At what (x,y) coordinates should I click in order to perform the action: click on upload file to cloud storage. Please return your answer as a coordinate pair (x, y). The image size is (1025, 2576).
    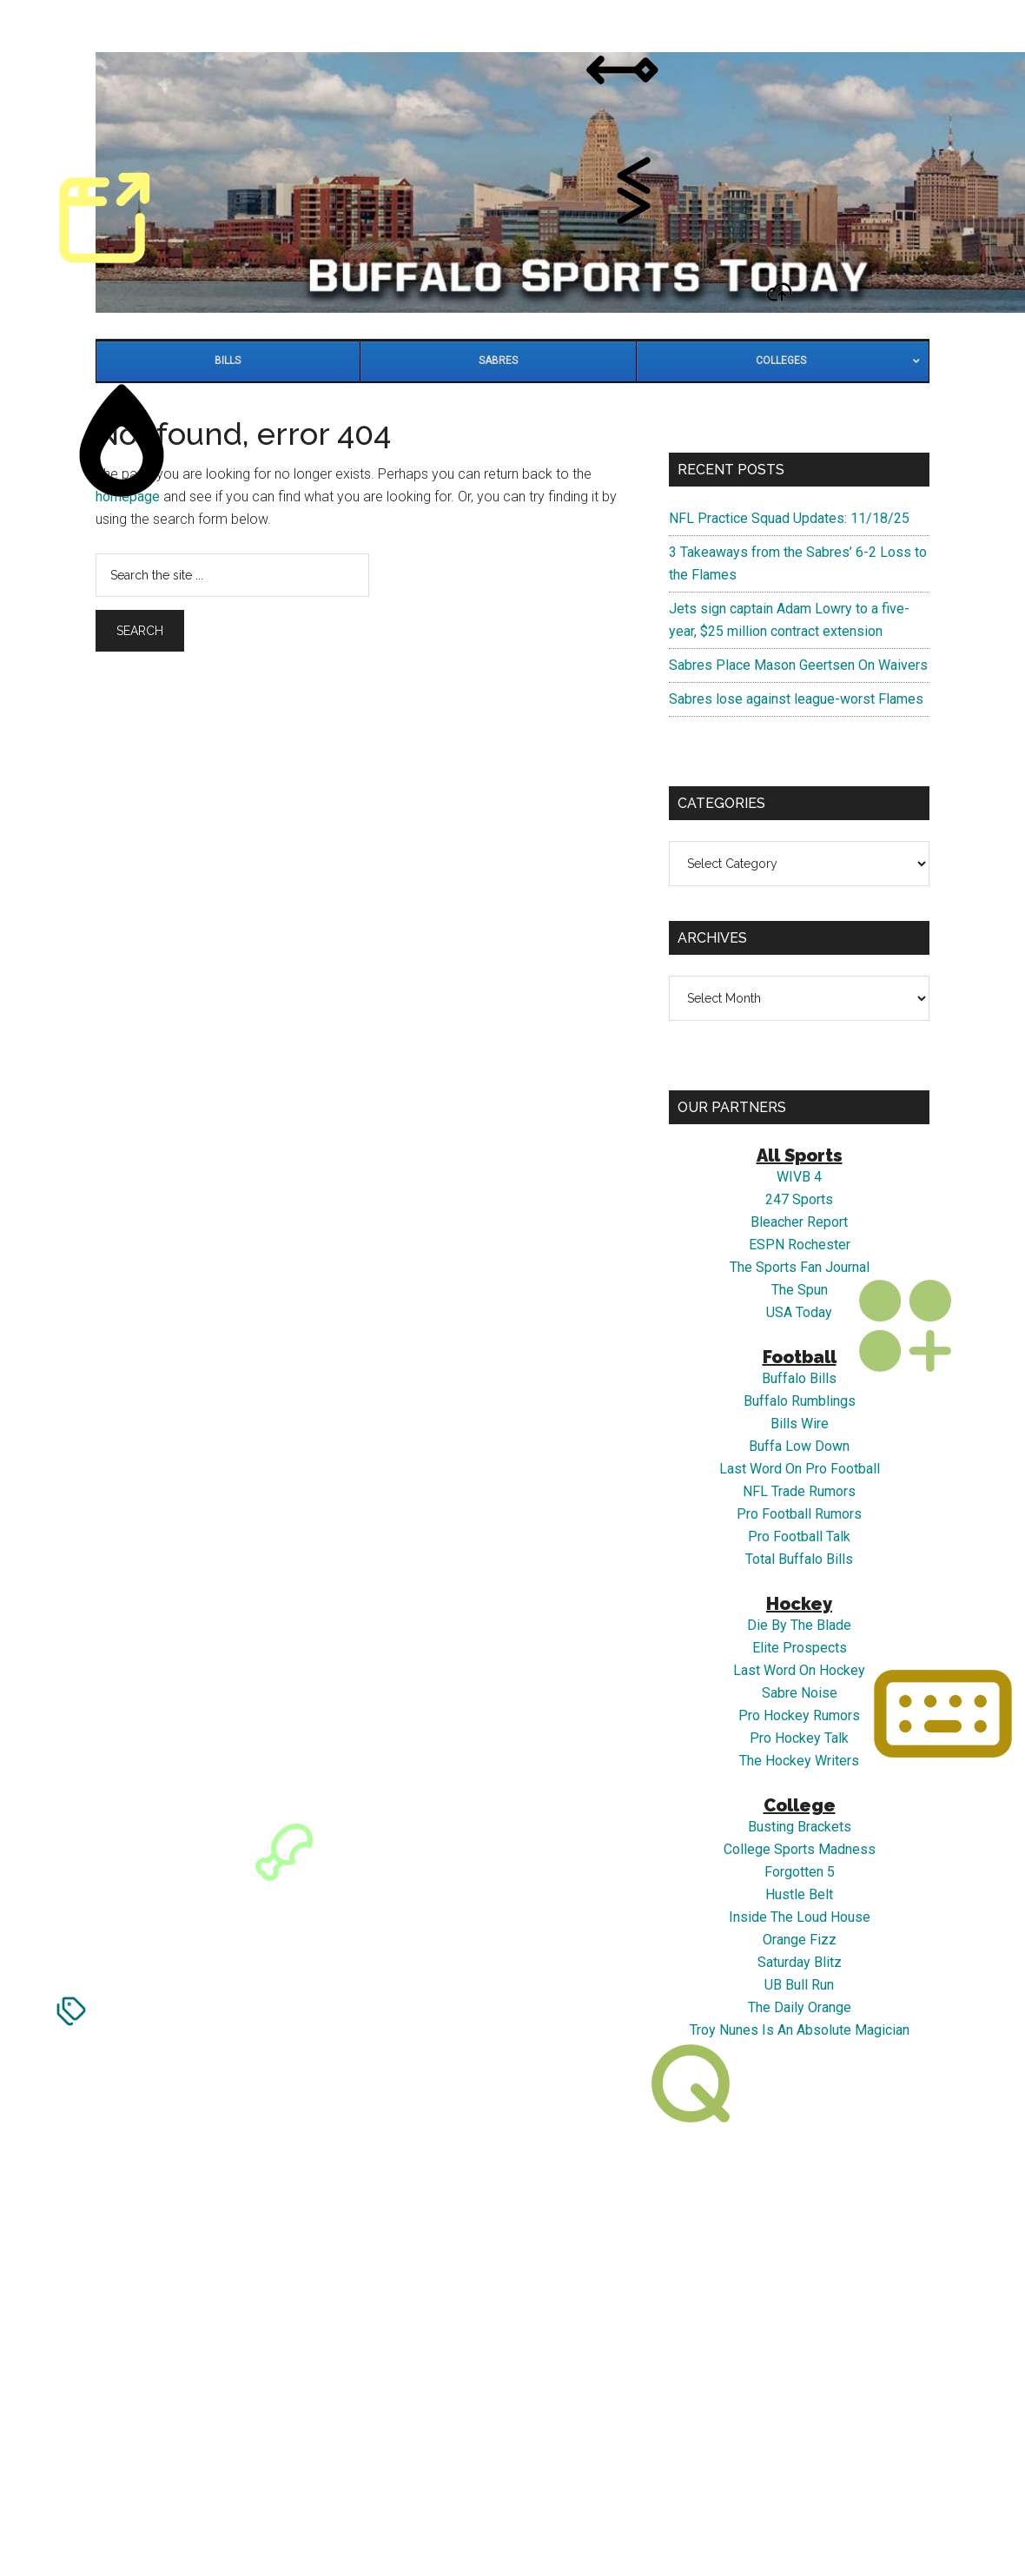
    Looking at the image, I should click on (779, 292).